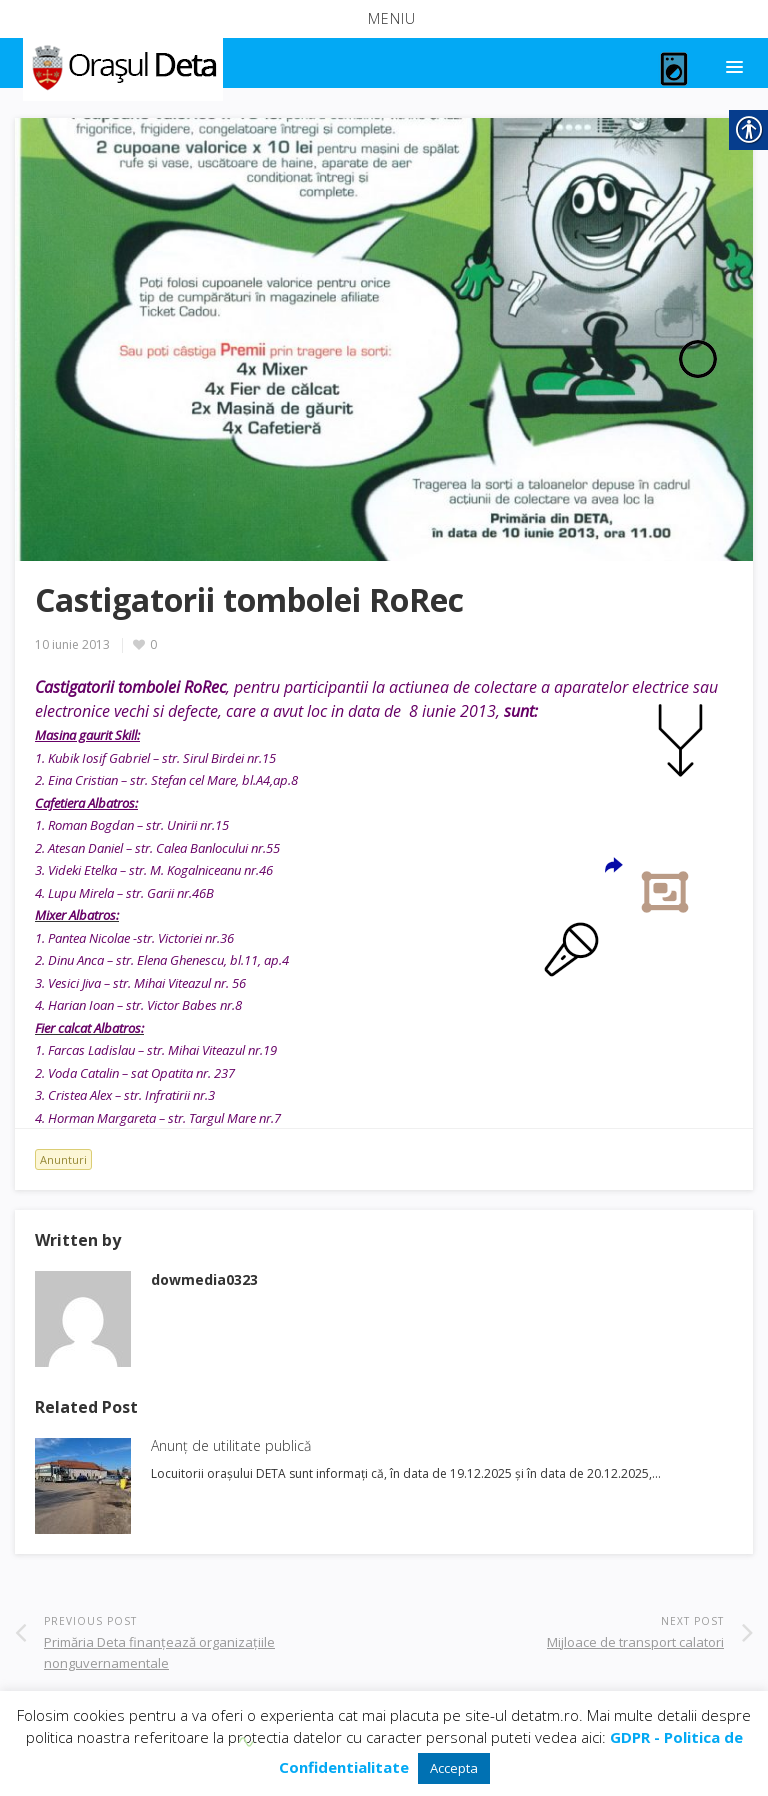  Describe the element at coordinates (246, 1742) in the screenshot. I see `audio or sound wave visualization` at that location.